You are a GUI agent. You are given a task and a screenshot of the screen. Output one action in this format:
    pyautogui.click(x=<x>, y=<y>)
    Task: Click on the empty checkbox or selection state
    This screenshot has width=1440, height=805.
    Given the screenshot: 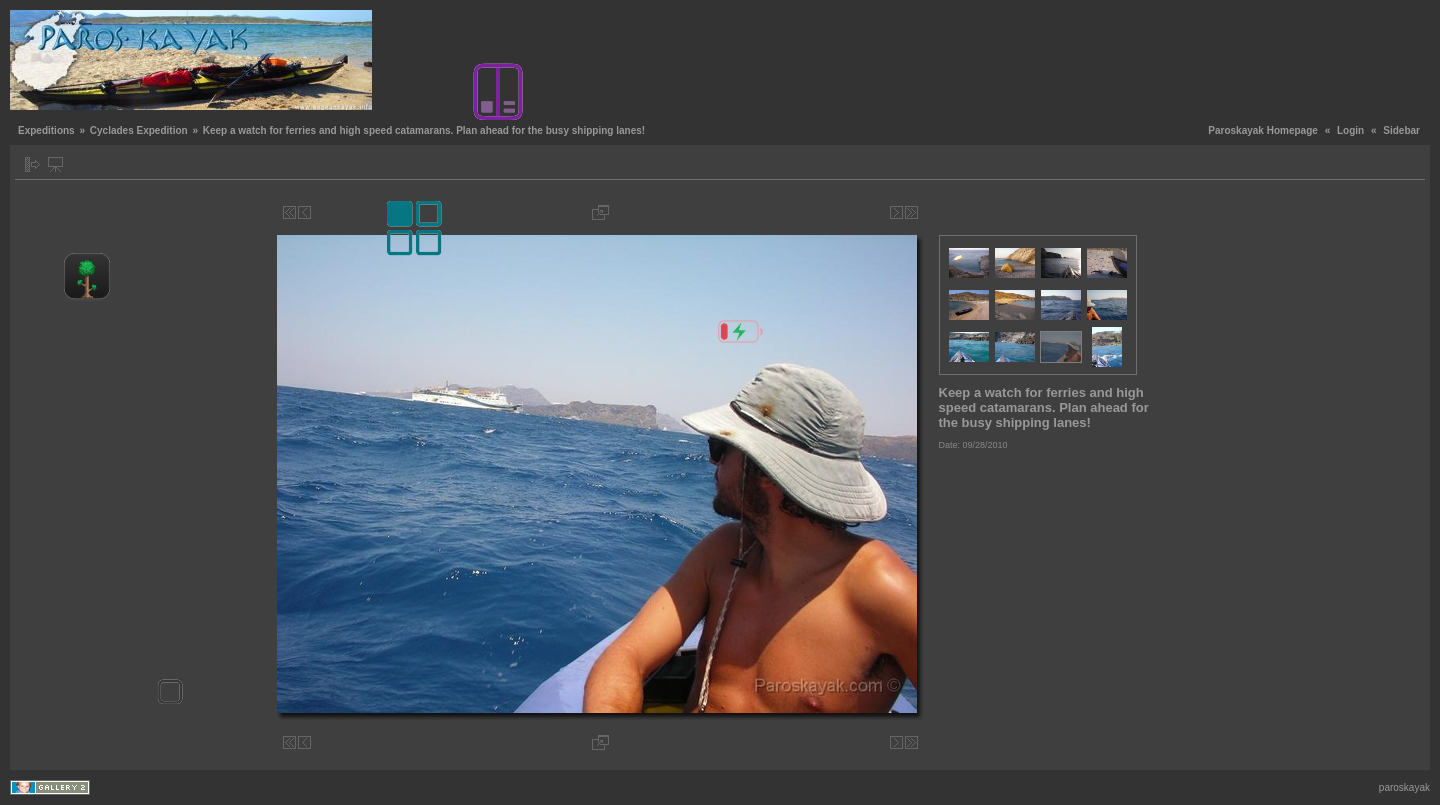 What is the action you would take?
    pyautogui.click(x=163, y=698)
    